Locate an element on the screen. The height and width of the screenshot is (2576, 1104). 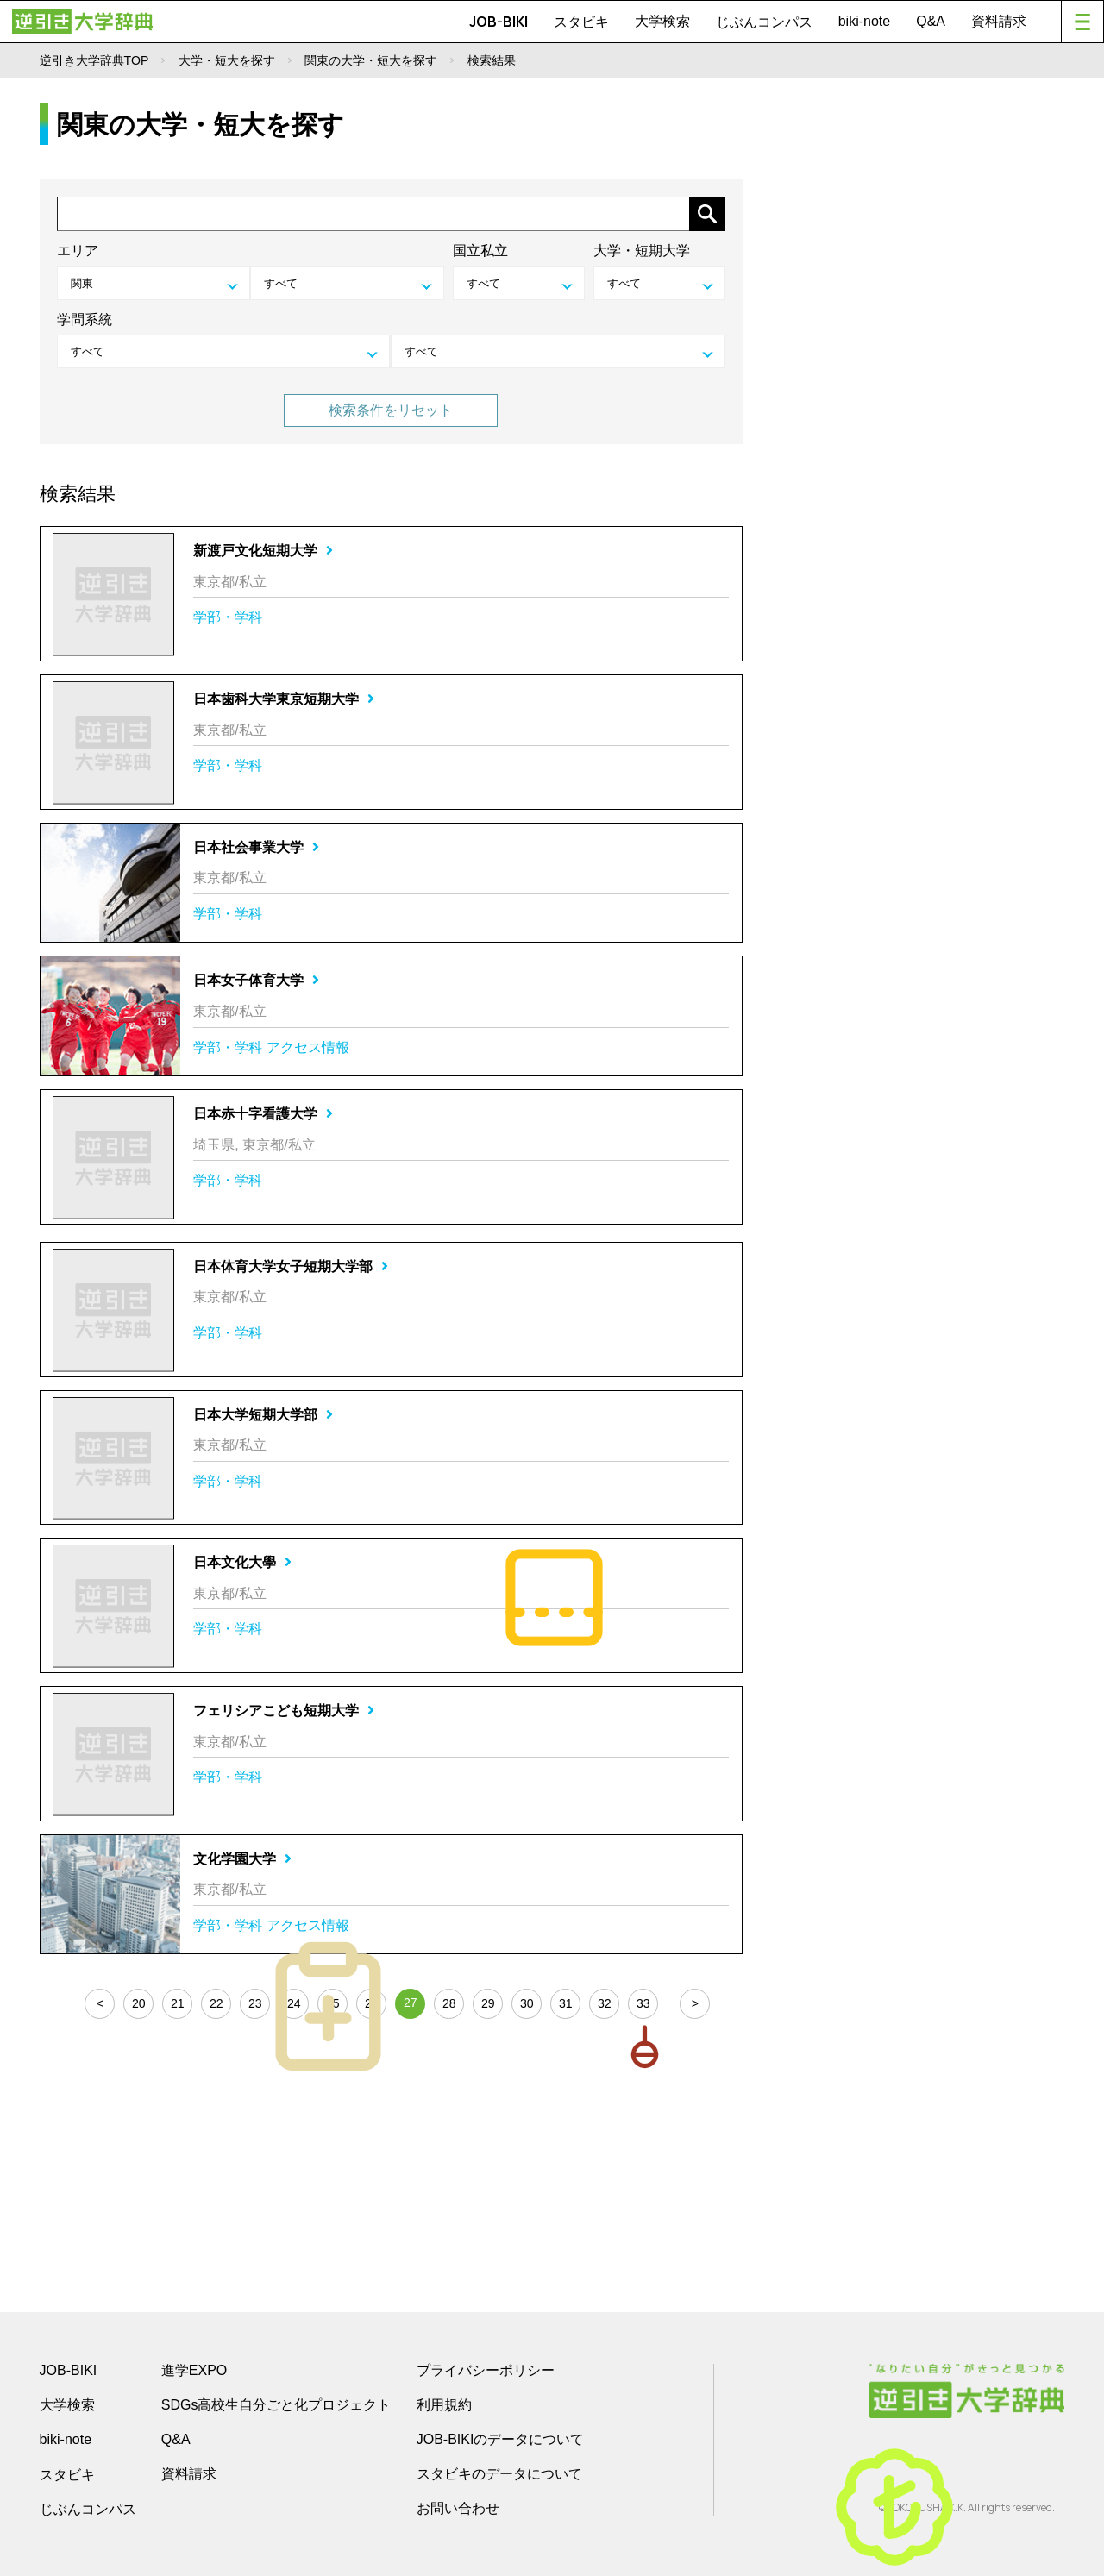
add a new item to clipboard is located at coordinates (328, 2006).